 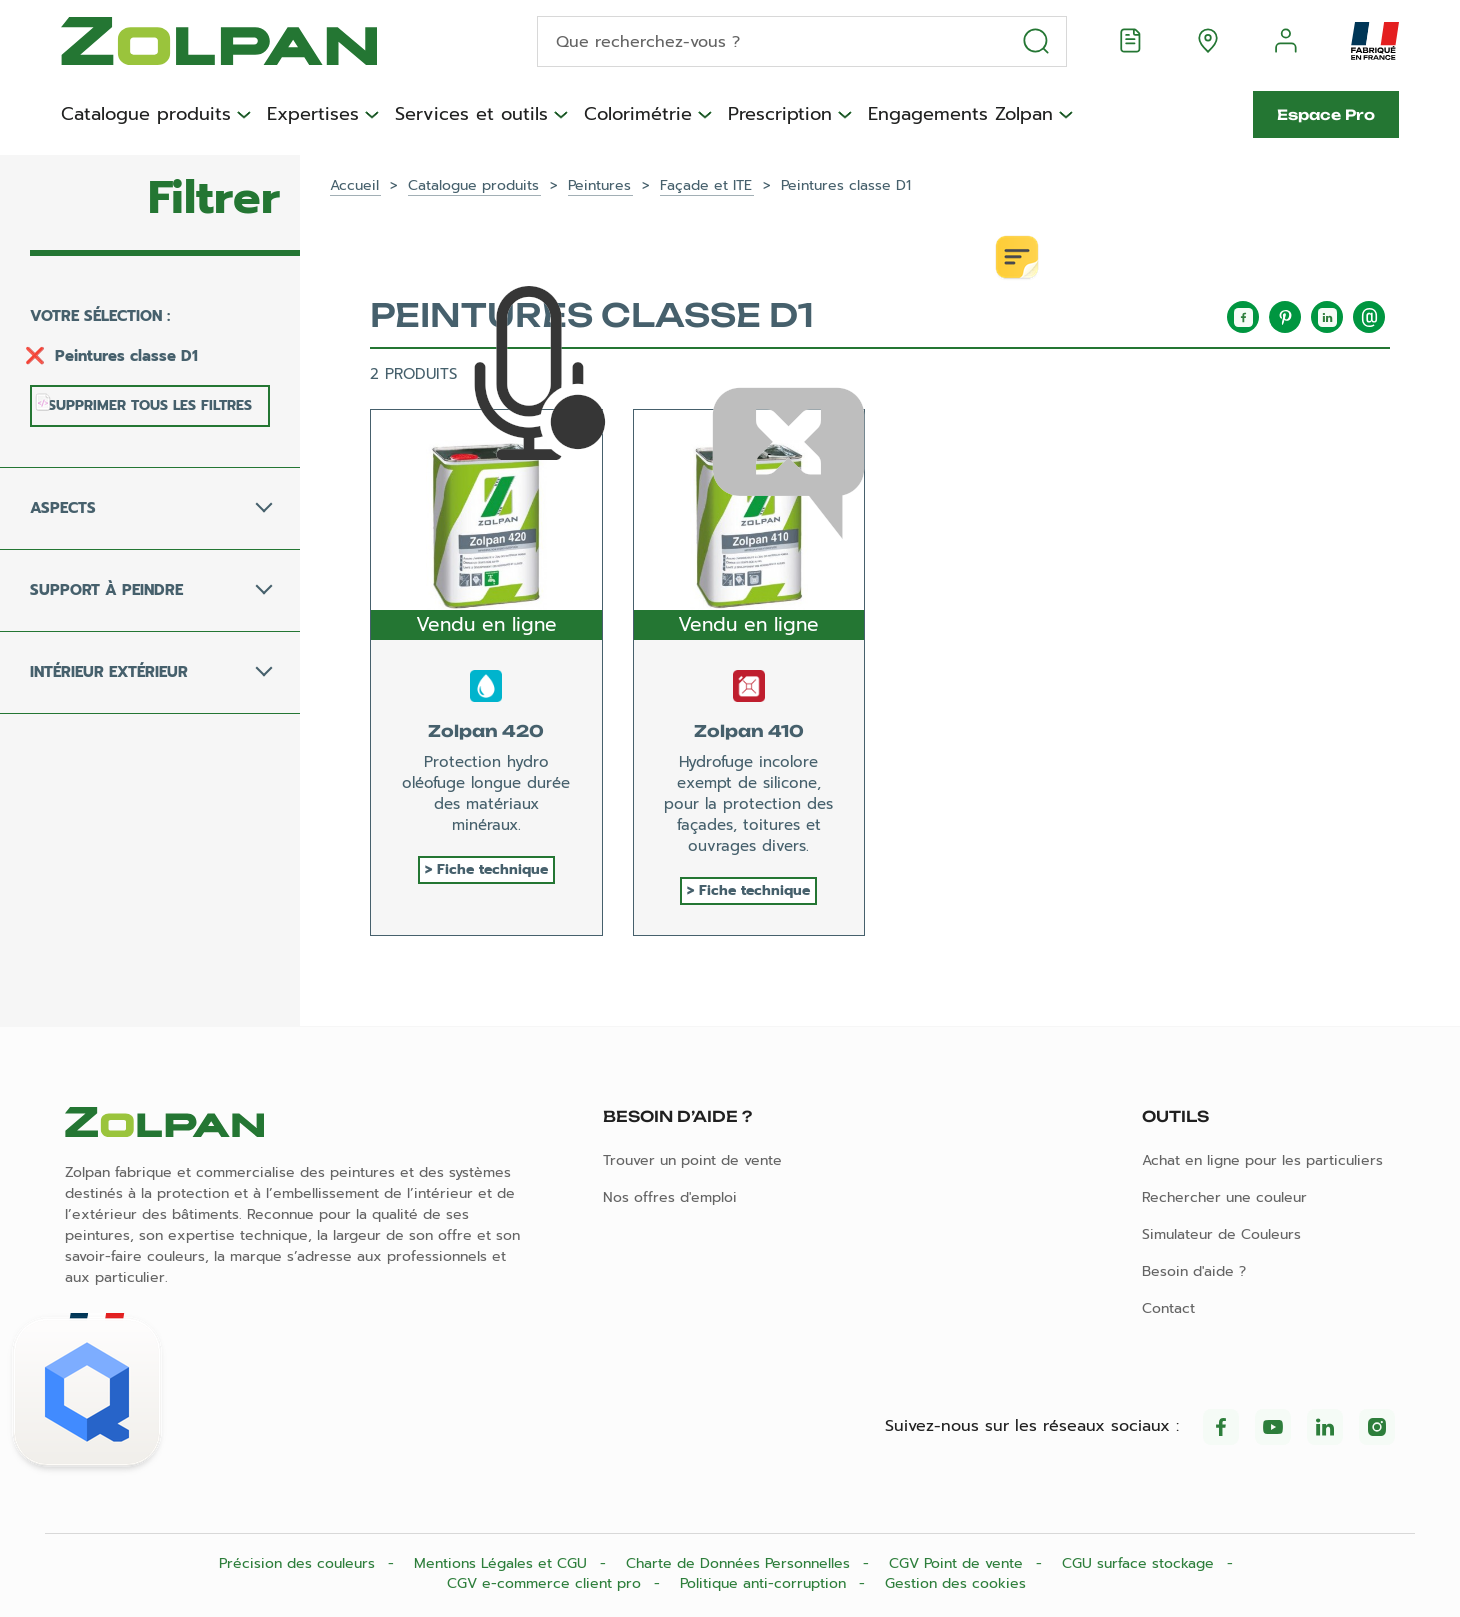 What do you see at coordinates (1017, 257) in the screenshot?
I see `open the stickies app for quick notes` at bounding box center [1017, 257].